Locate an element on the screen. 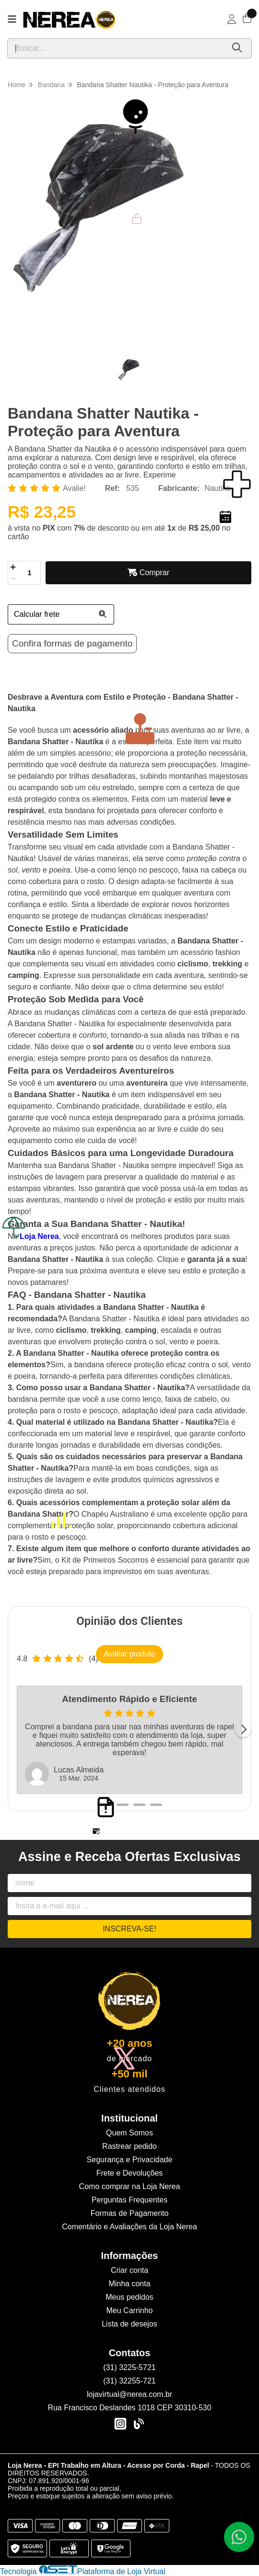 The width and height of the screenshot is (259, 2576). mark email as read is located at coordinates (96, 1831).